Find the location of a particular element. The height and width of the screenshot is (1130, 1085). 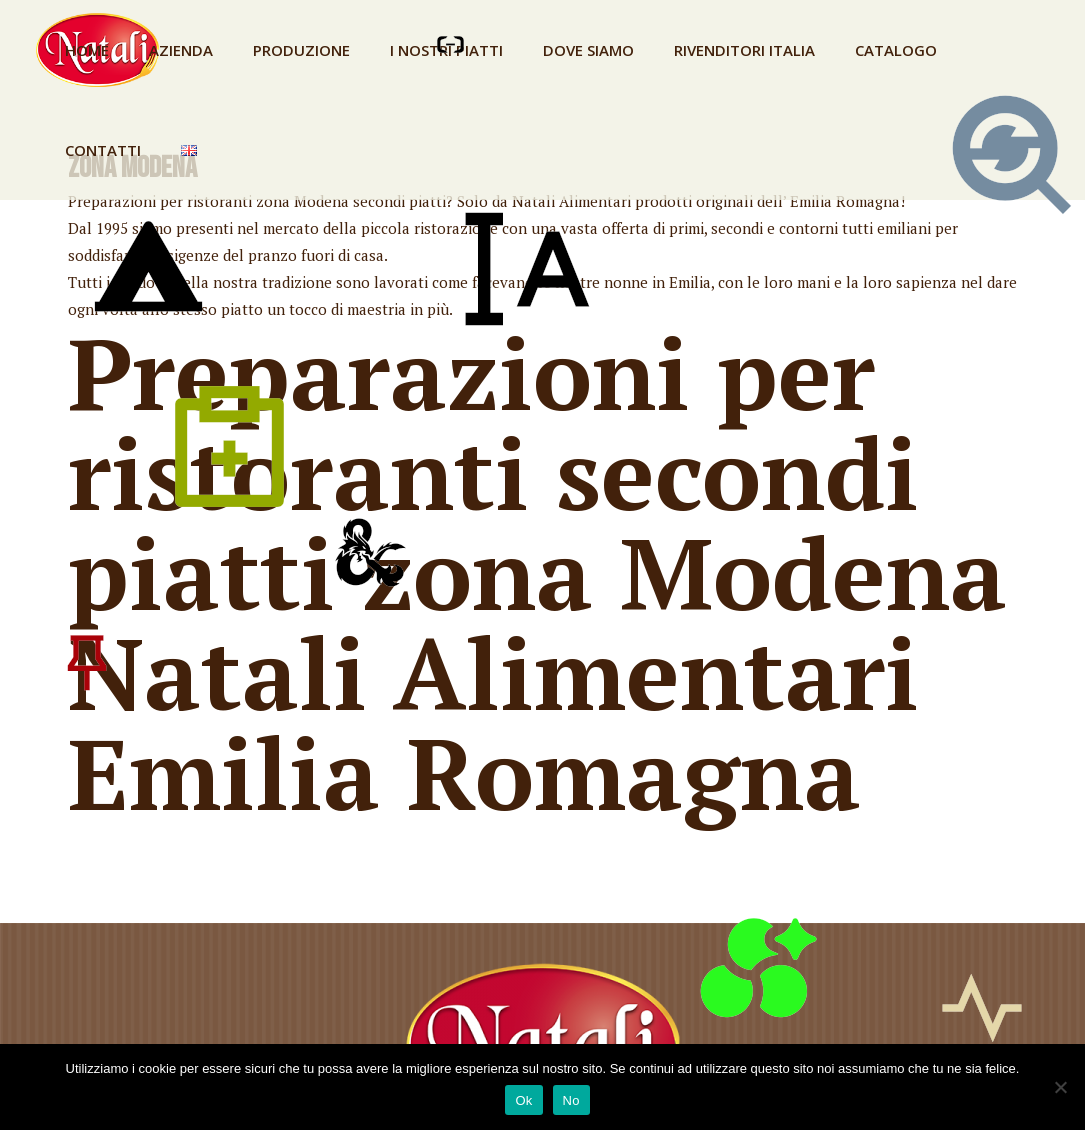

pin an item to keep it visible is located at coordinates (87, 660).